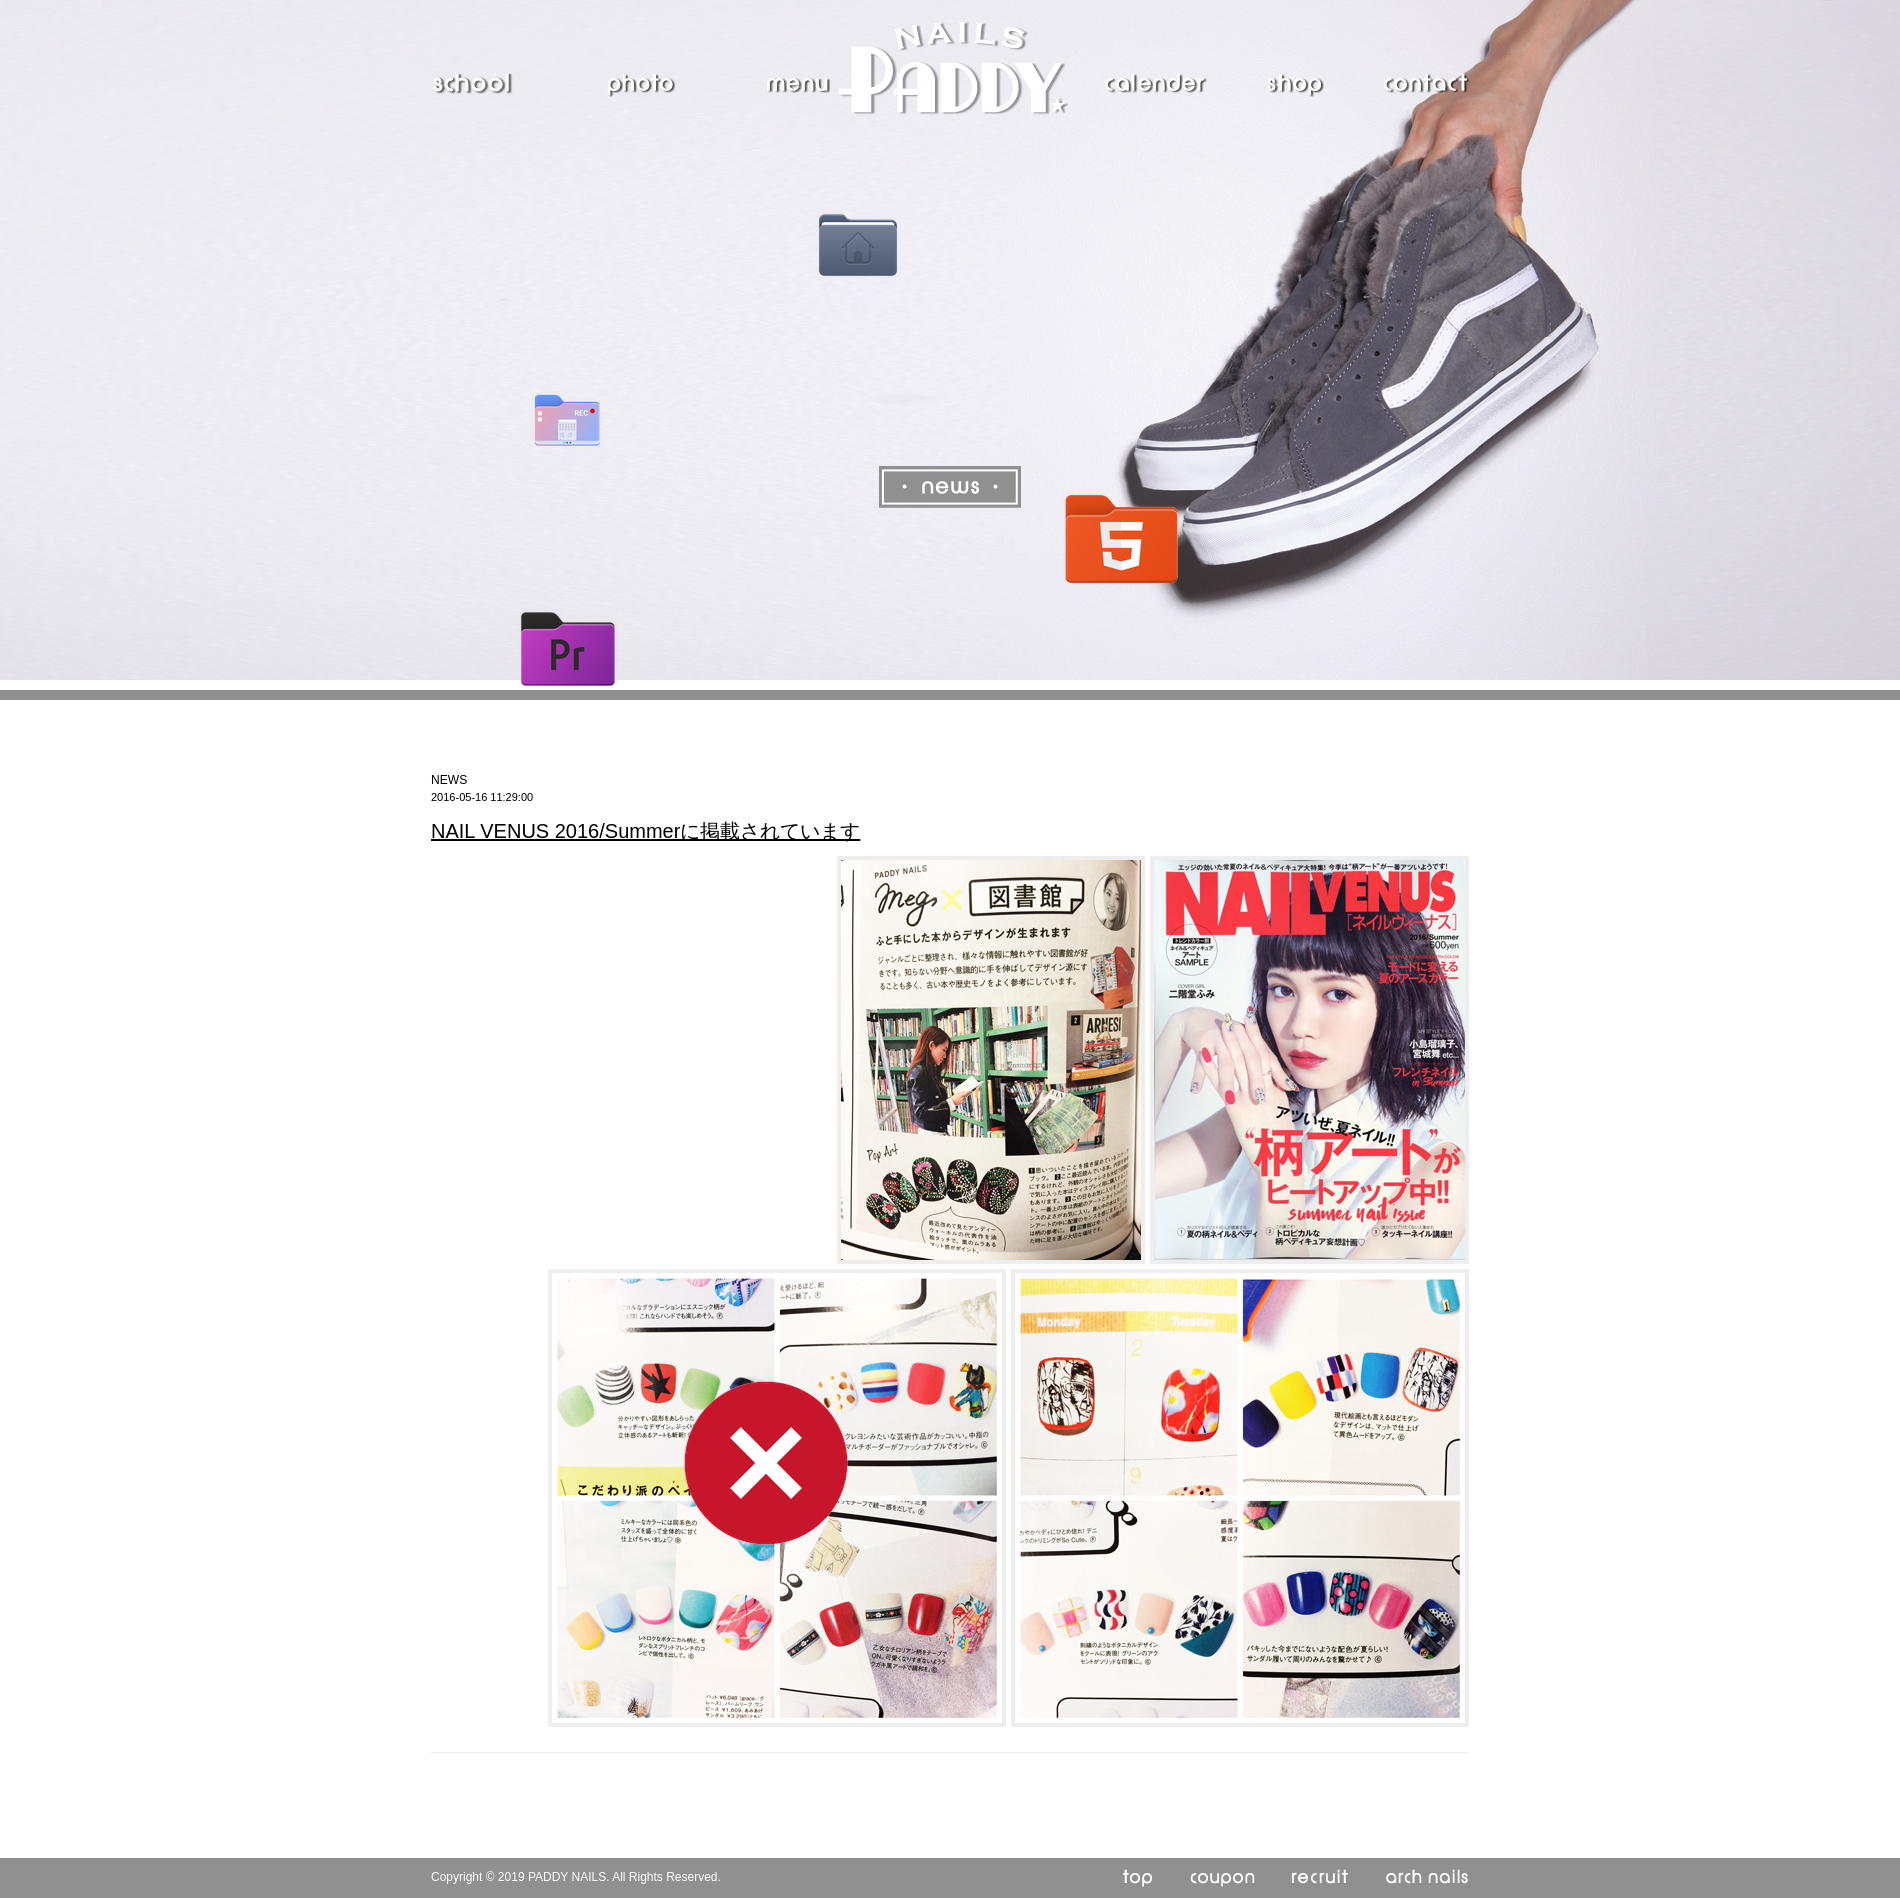  What do you see at coordinates (858, 245) in the screenshot?
I see `open your home folder` at bounding box center [858, 245].